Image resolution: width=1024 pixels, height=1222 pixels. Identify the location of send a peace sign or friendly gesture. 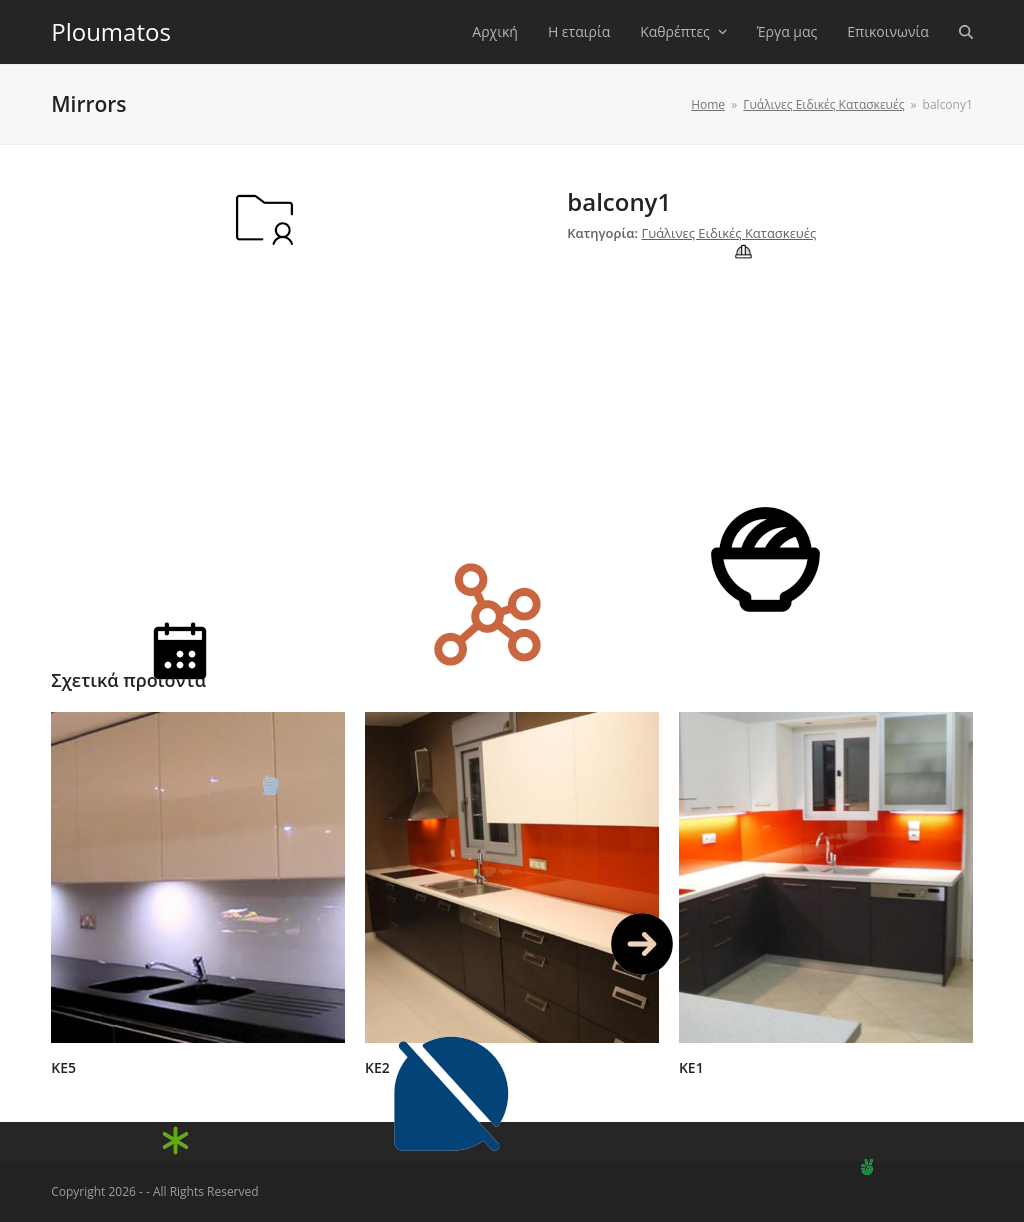
(867, 1167).